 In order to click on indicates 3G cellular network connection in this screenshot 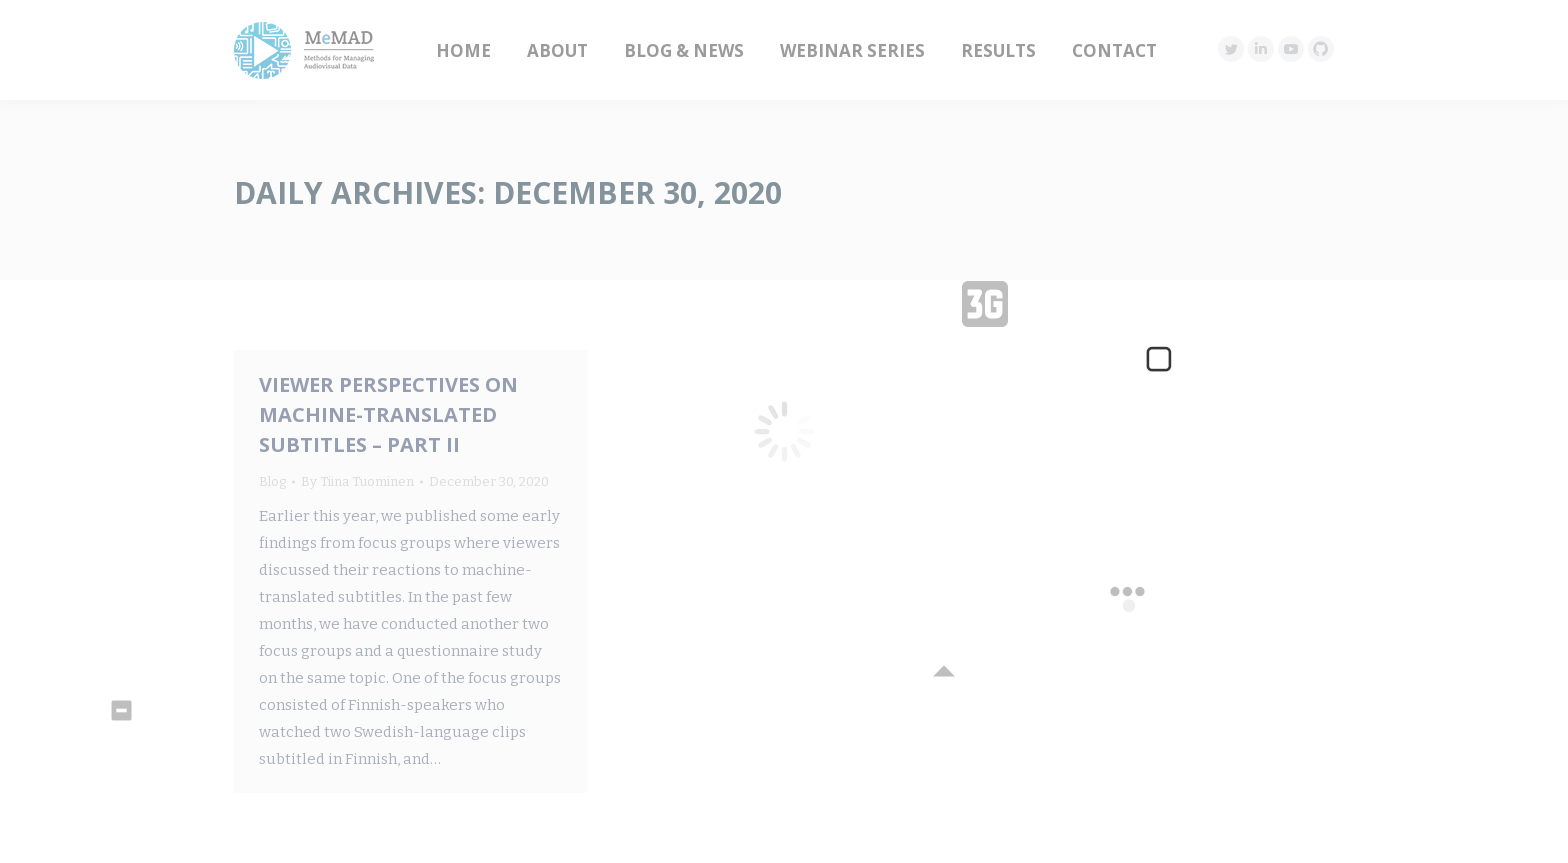, I will do `click(985, 304)`.